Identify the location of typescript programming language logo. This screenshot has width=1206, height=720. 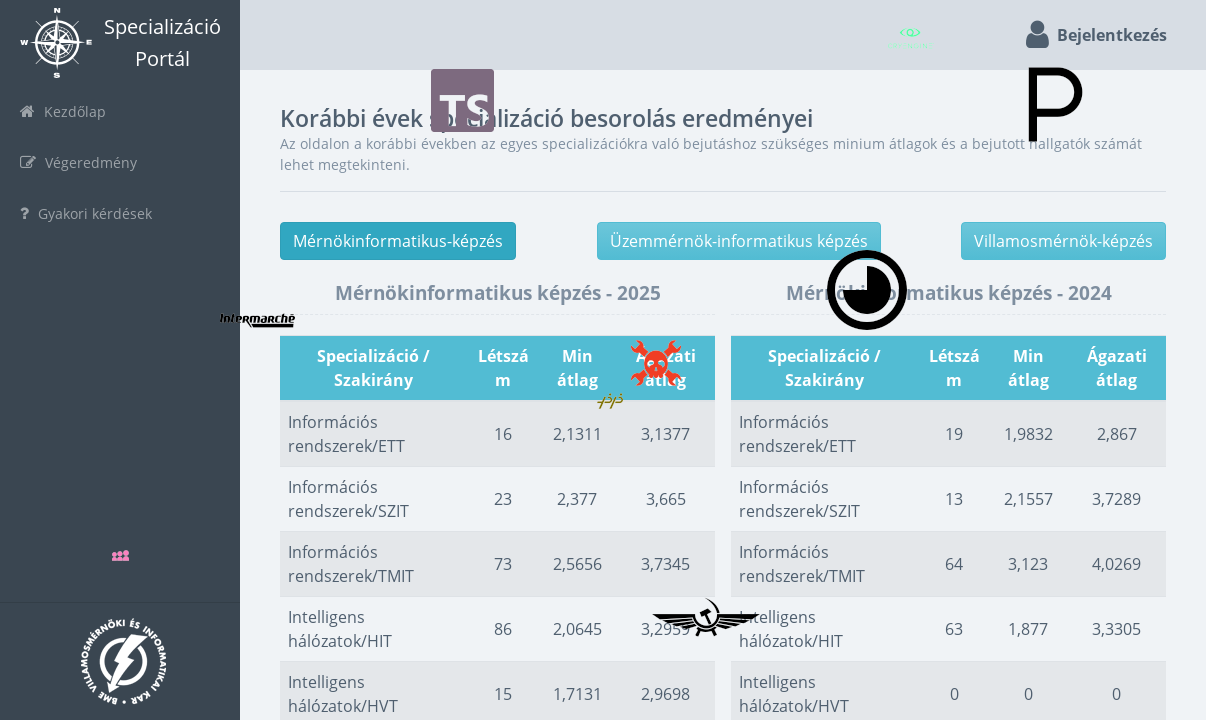
(462, 100).